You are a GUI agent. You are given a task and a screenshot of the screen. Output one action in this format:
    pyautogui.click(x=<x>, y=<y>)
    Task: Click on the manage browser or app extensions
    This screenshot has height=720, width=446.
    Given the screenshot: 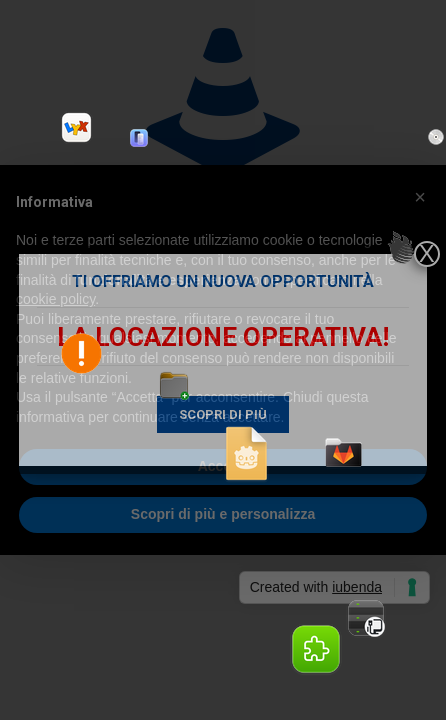 What is the action you would take?
    pyautogui.click(x=316, y=650)
    